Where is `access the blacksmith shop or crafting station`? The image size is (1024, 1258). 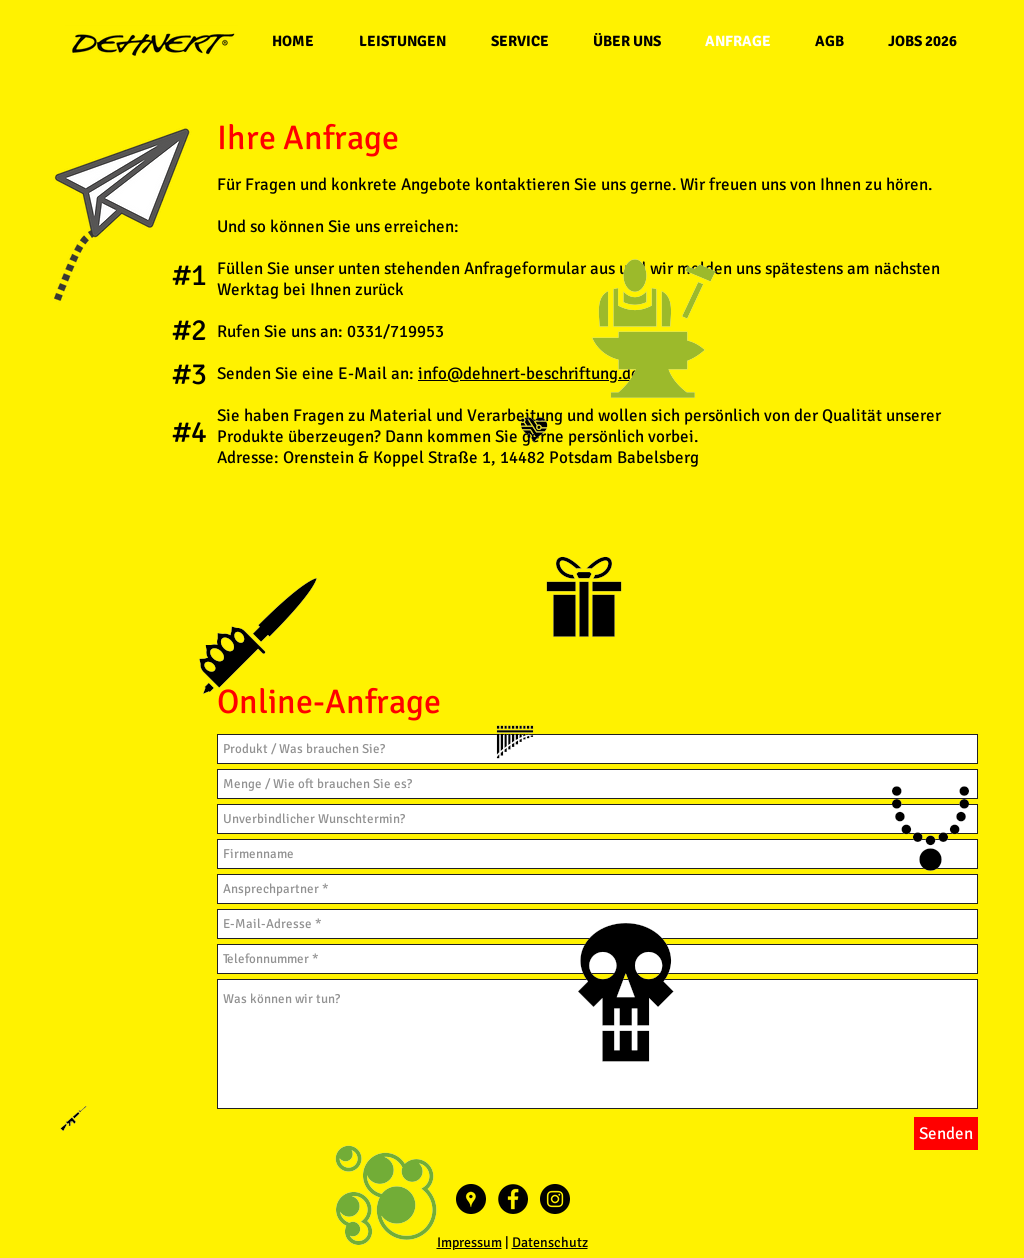 access the blacksmith shop or crafting station is located at coordinates (648, 327).